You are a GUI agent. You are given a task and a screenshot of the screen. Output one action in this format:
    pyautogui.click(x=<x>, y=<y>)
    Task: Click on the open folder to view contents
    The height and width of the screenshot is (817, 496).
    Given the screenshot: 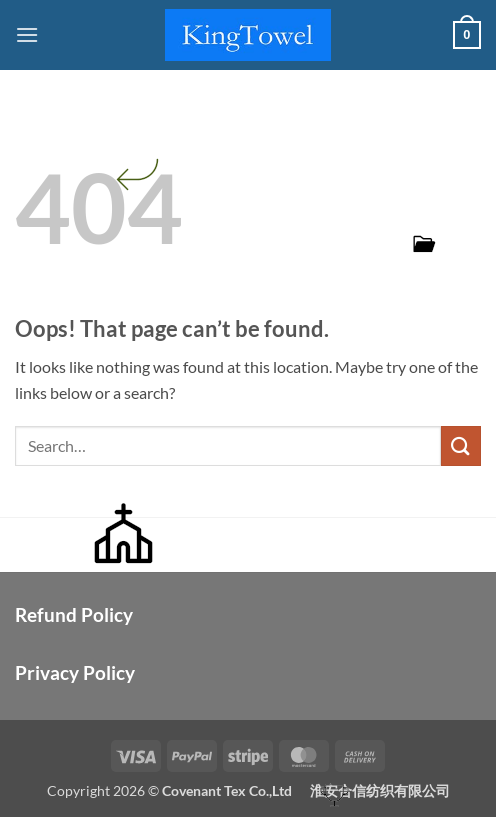 What is the action you would take?
    pyautogui.click(x=423, y=243)
    